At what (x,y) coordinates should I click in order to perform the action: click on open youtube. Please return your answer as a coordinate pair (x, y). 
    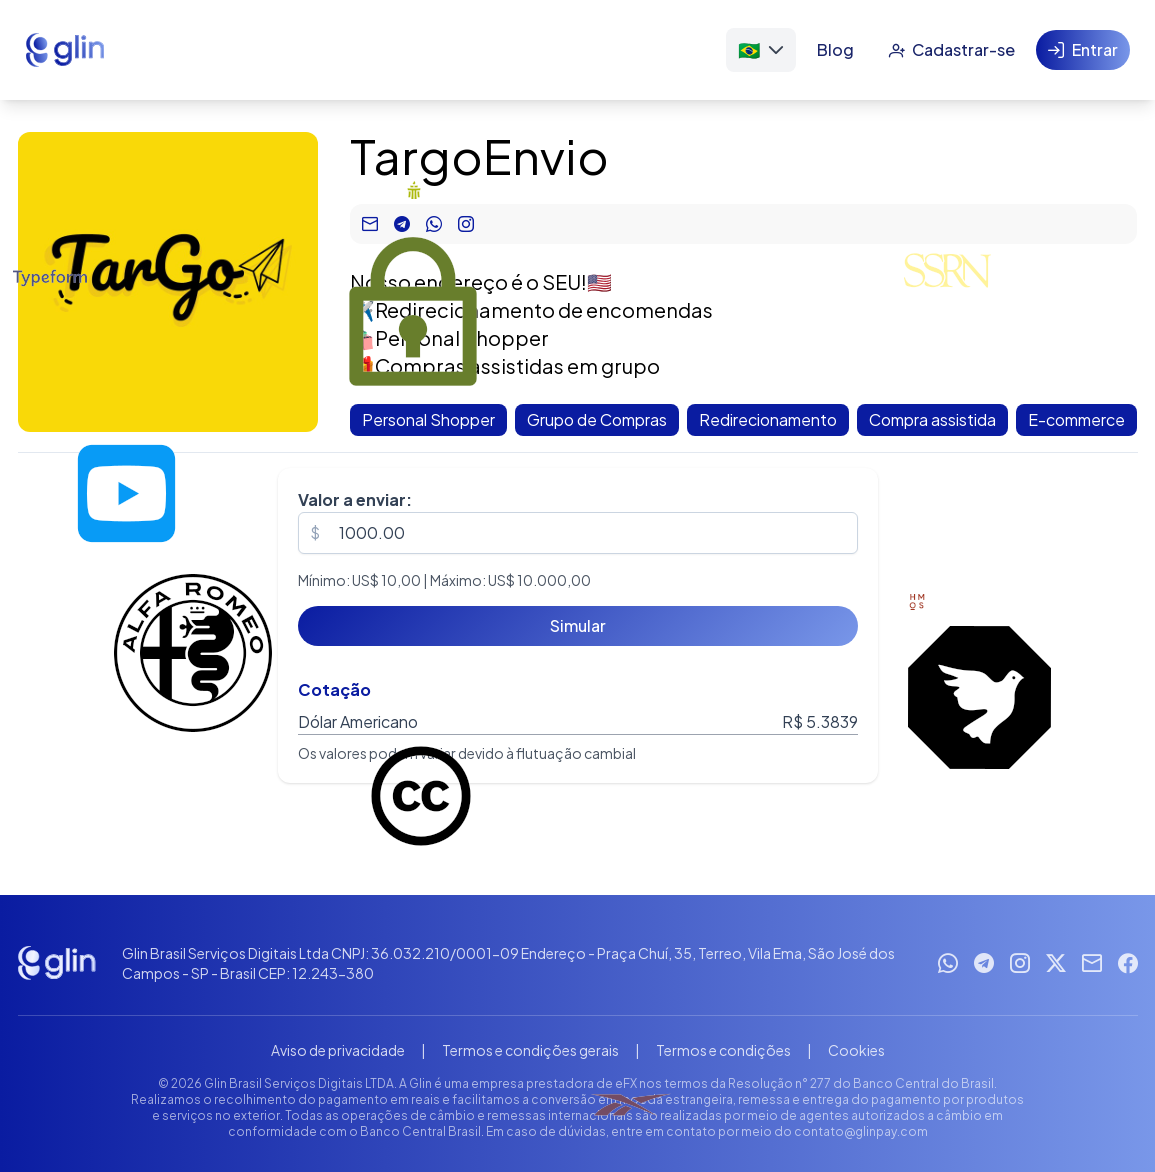
    Looking at the image, I should click on (126, 493).